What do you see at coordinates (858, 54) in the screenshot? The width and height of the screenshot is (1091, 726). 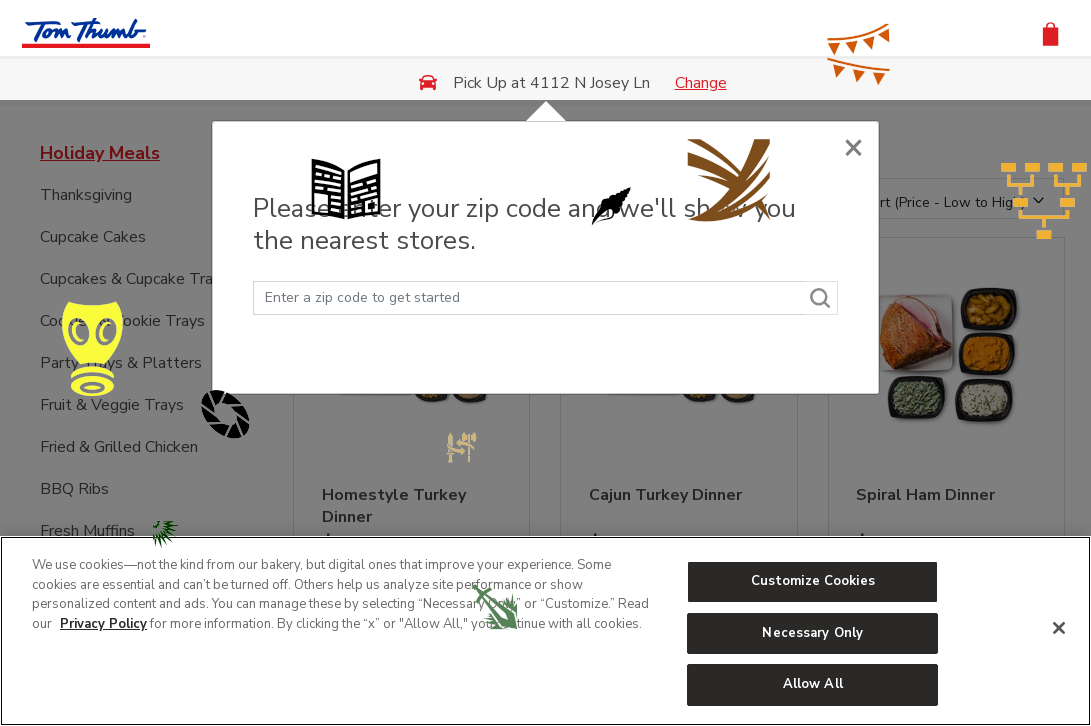 I see `indicates a celebration or event` at bounding box center [858, 54].